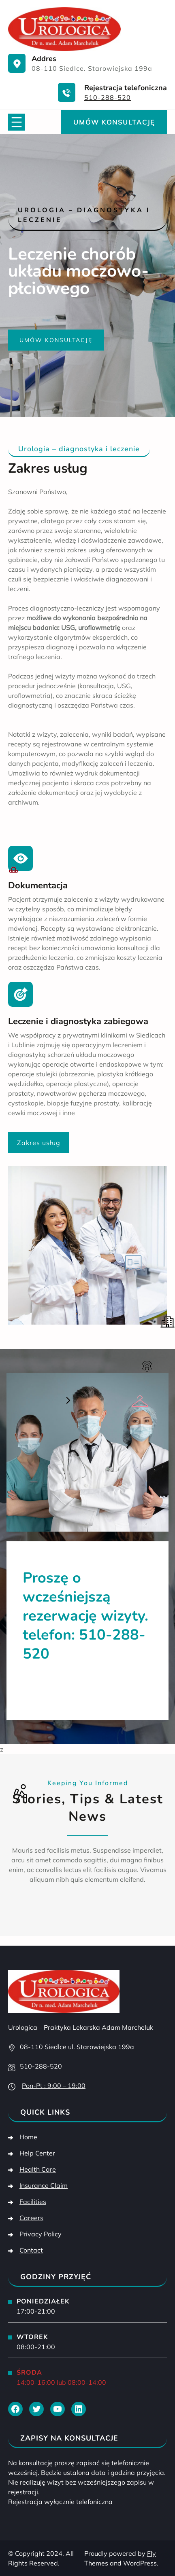  Describe the element at coordinates (68, 1400) in the screenshot. I see `navigate to the next item or page` at that location.